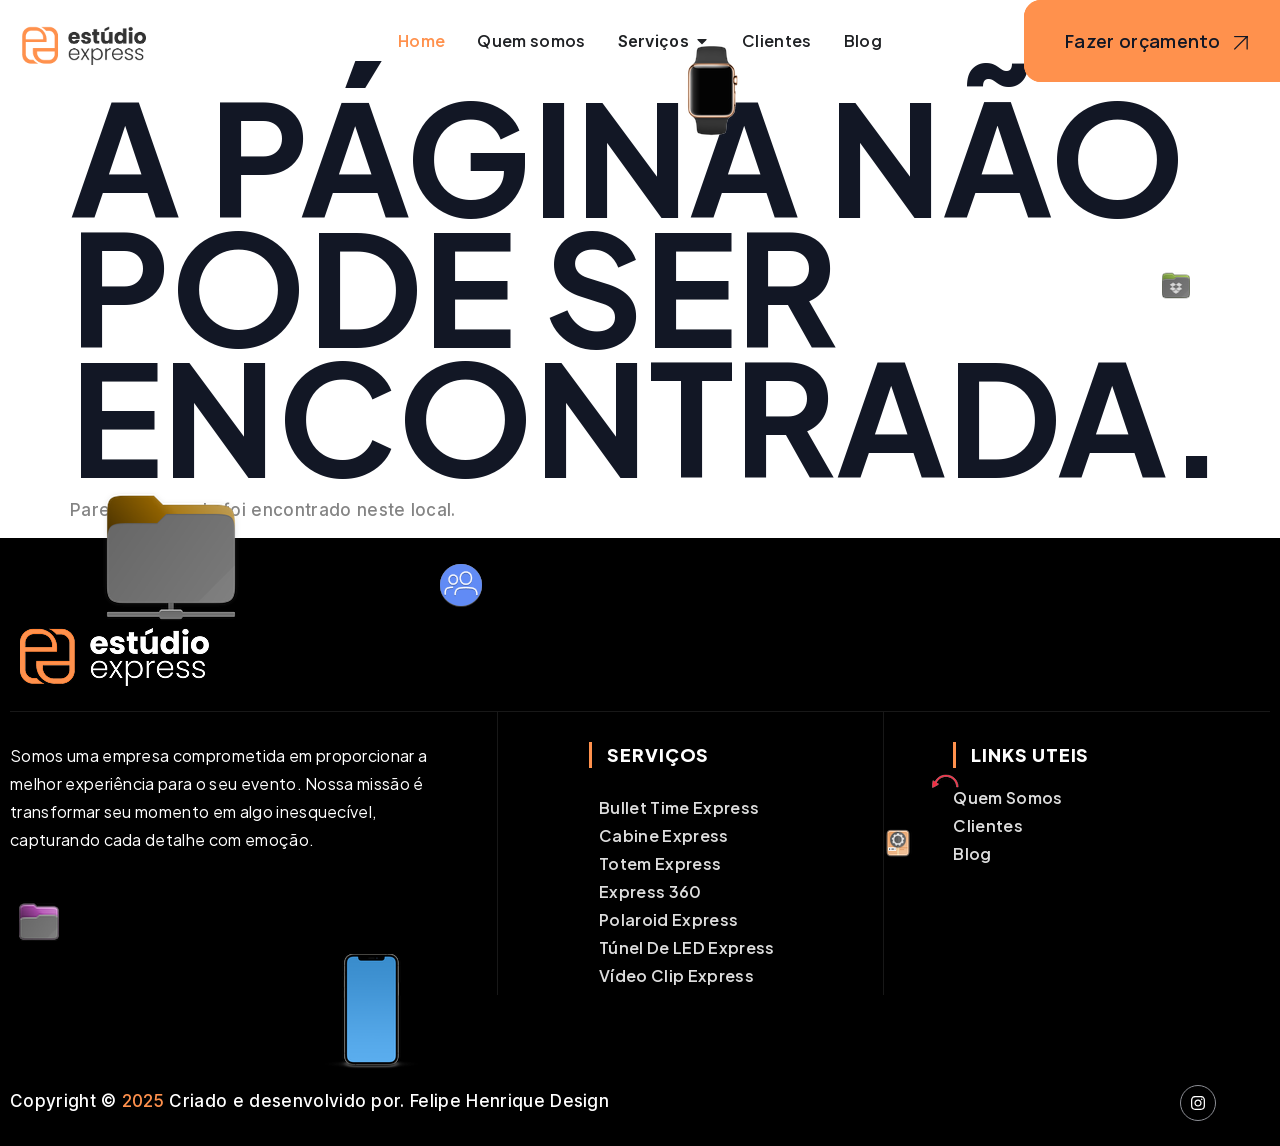 The width and height of the screenshot is (1280, 1146). I want to click on iPhone 12 Pro device icon, so click(371, 1011).